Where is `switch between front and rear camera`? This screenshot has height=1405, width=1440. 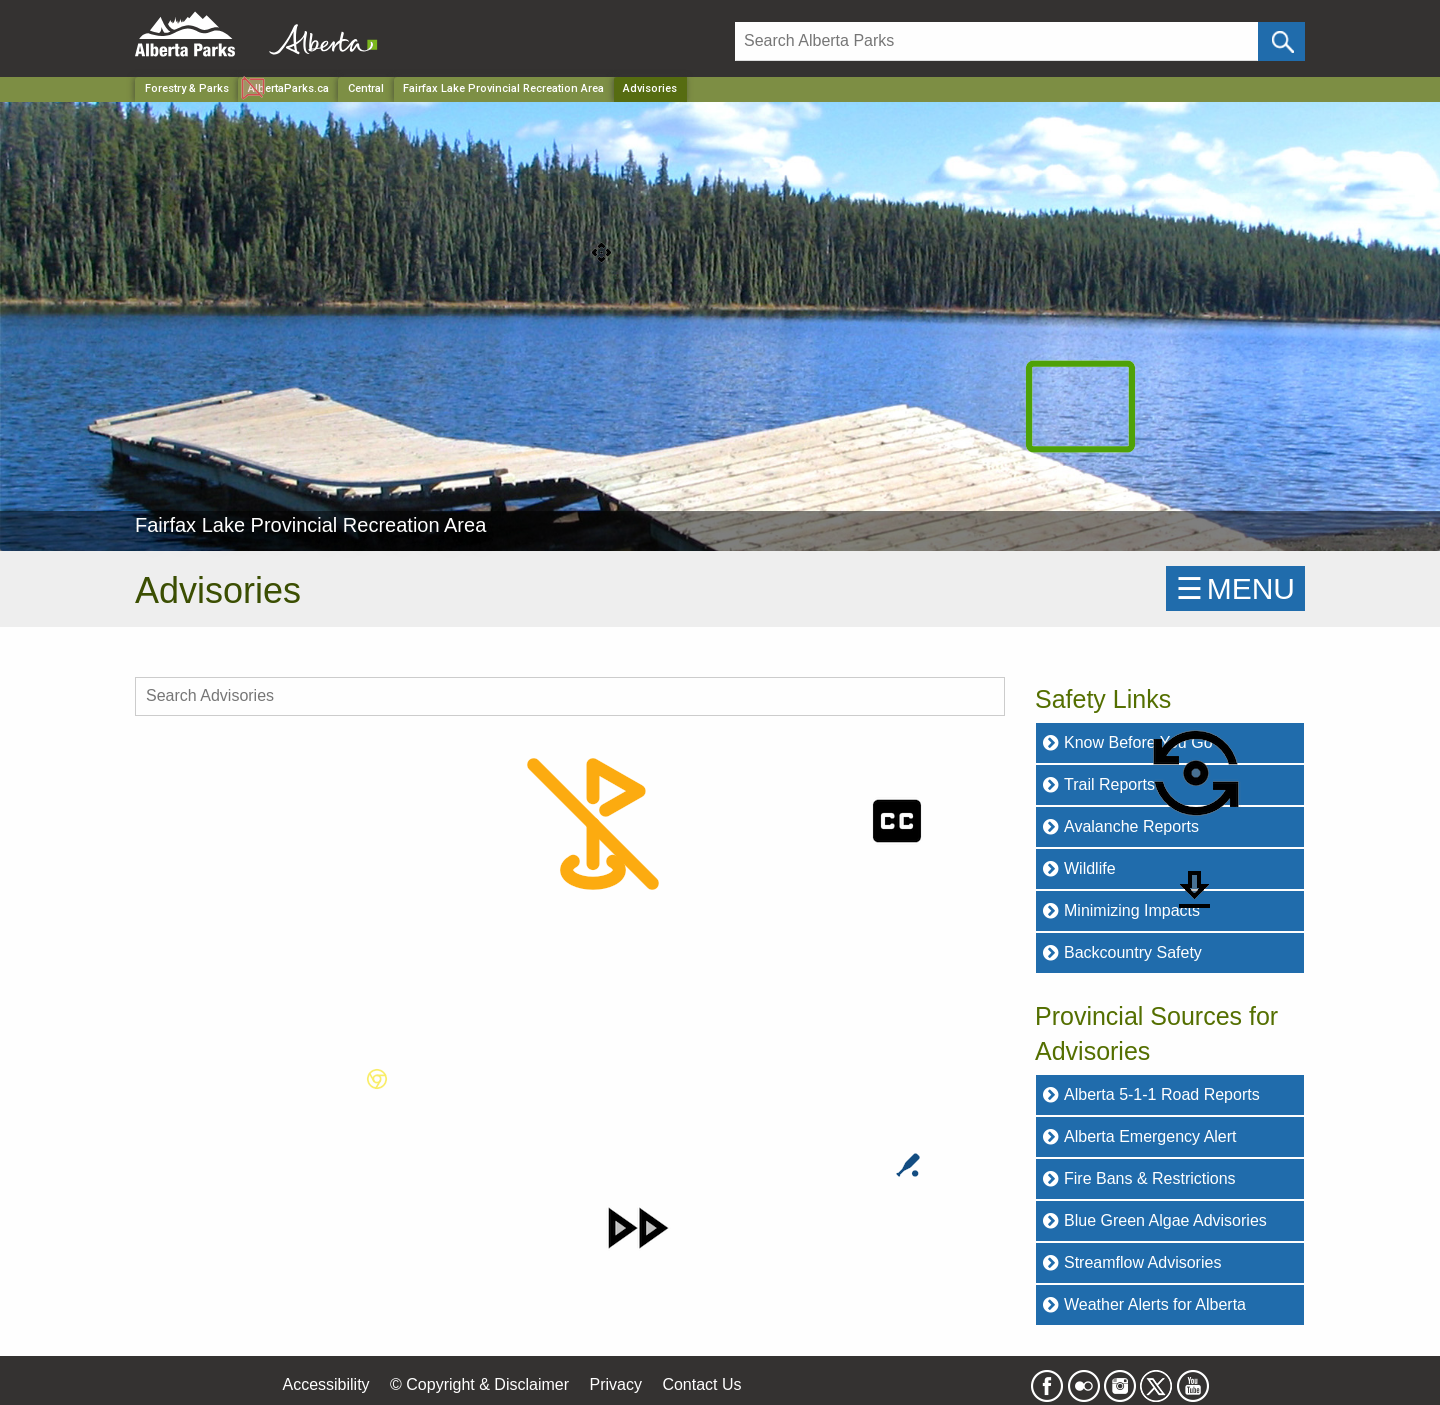
switch between front and rear camera is located at coordinates (1196, 773).